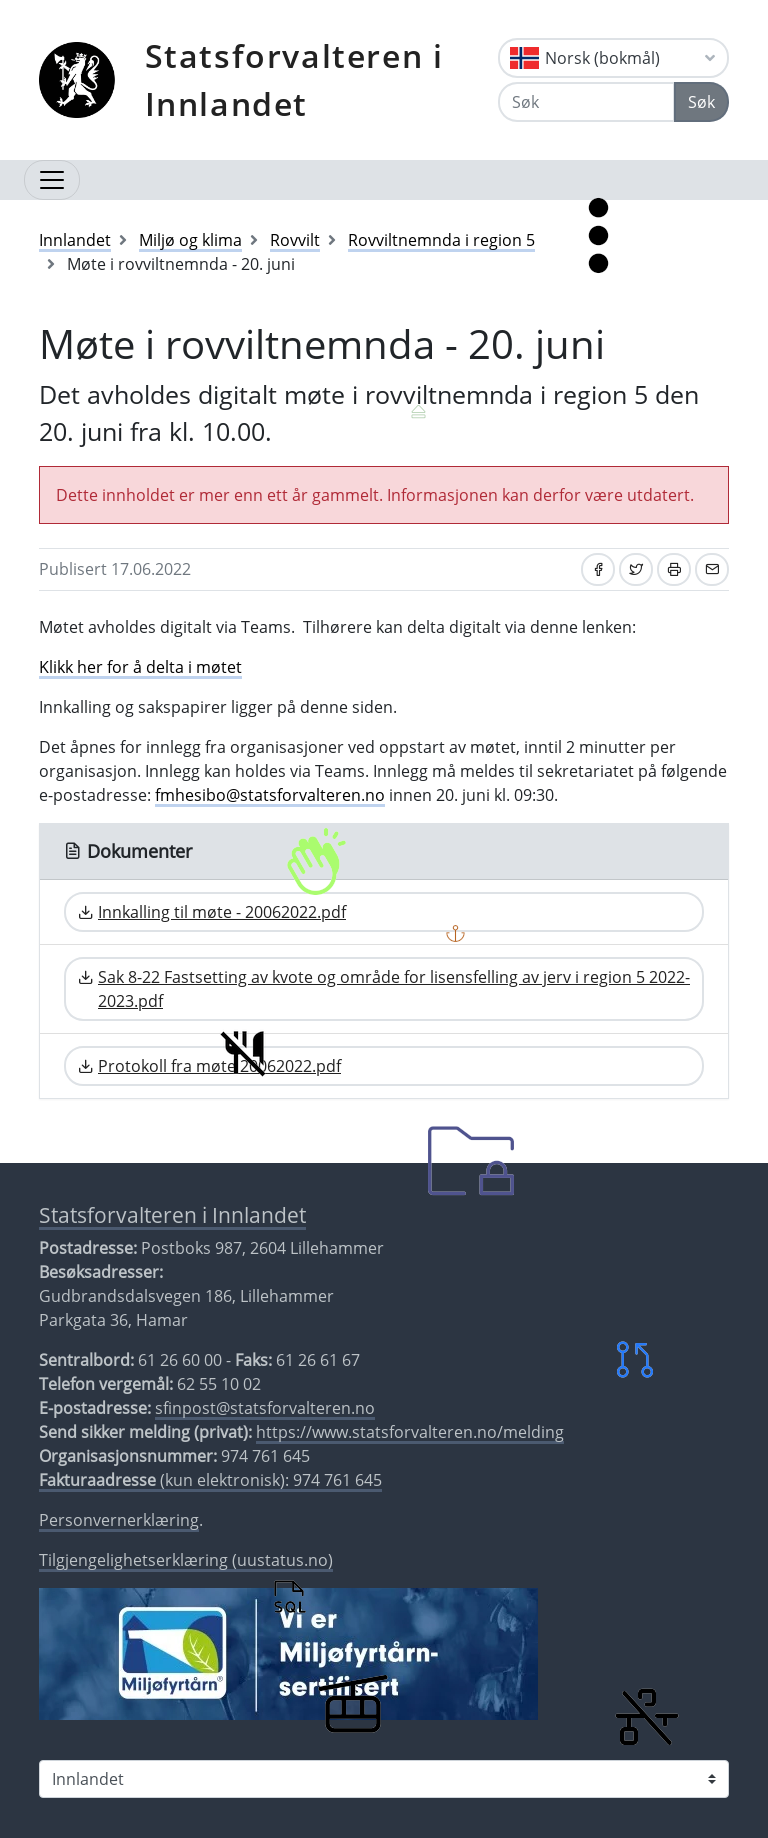 The image size is (768, 1838). Describe the element at coordinates (418, 412) in the screenshot. I see `eject media or disc` at that location.